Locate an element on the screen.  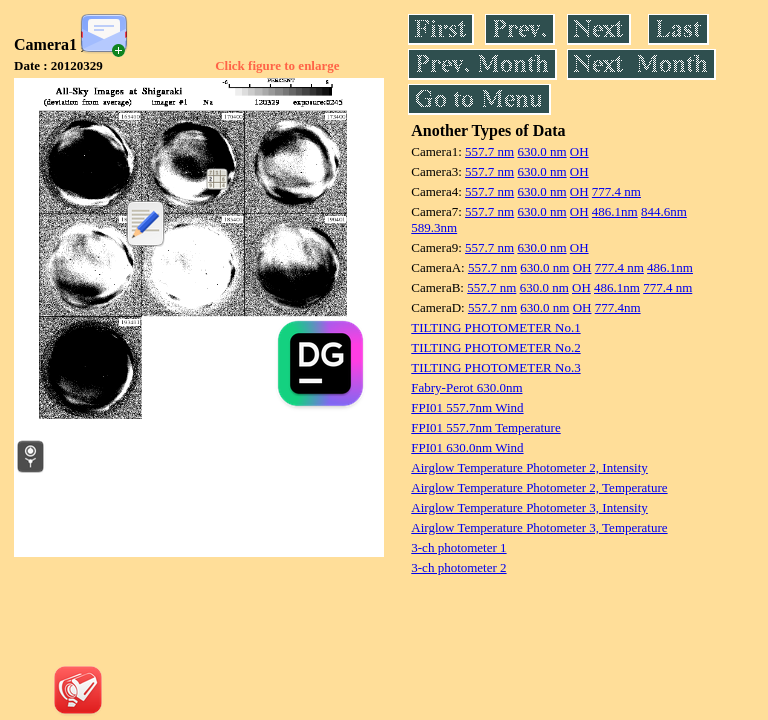
open the sudoku puzzle game is located at coordinates (217, 179).